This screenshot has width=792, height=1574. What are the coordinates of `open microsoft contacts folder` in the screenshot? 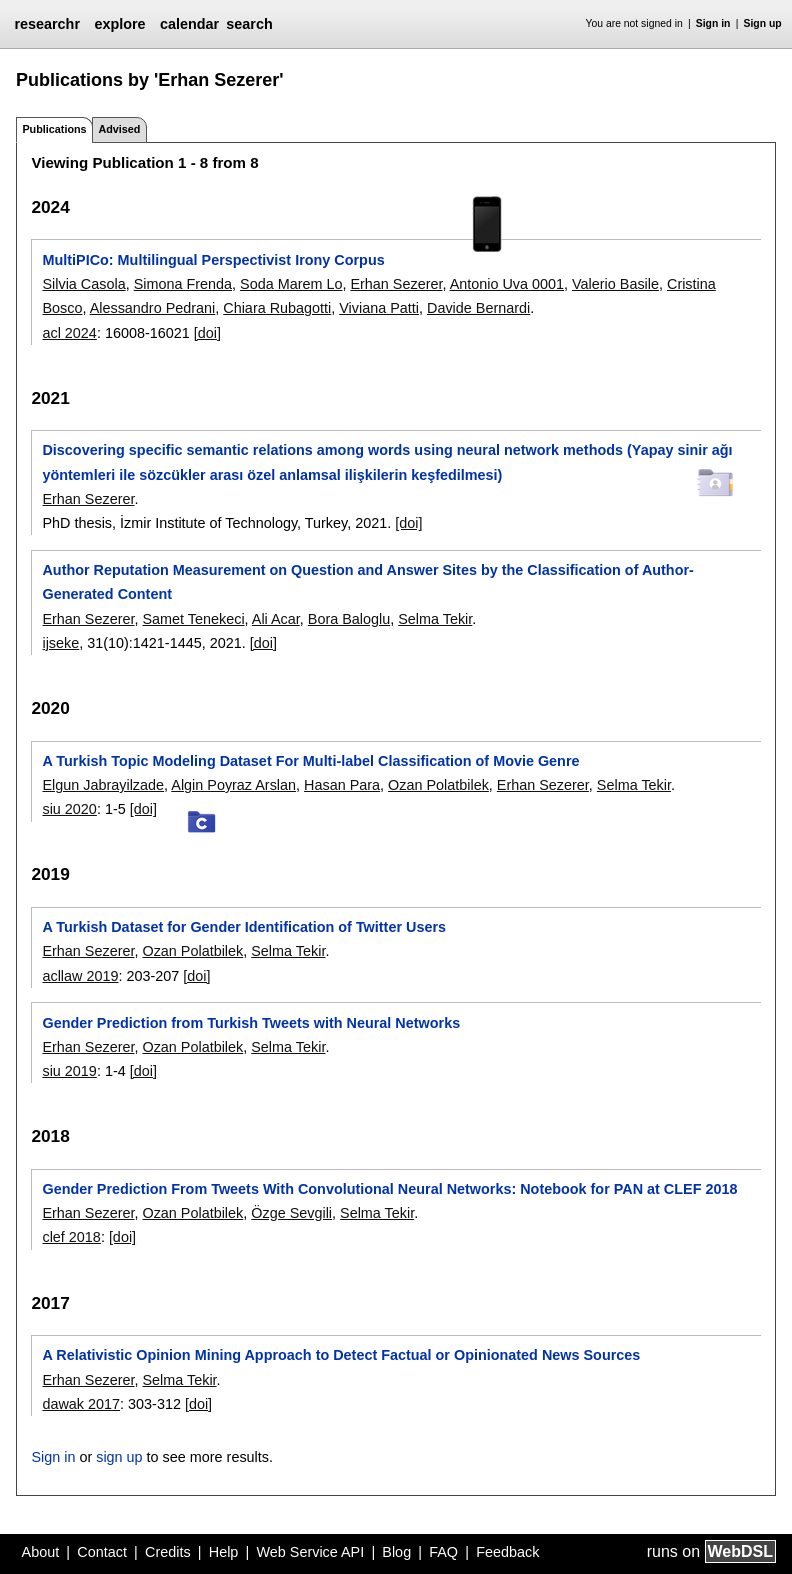 It's located at (715, 483).